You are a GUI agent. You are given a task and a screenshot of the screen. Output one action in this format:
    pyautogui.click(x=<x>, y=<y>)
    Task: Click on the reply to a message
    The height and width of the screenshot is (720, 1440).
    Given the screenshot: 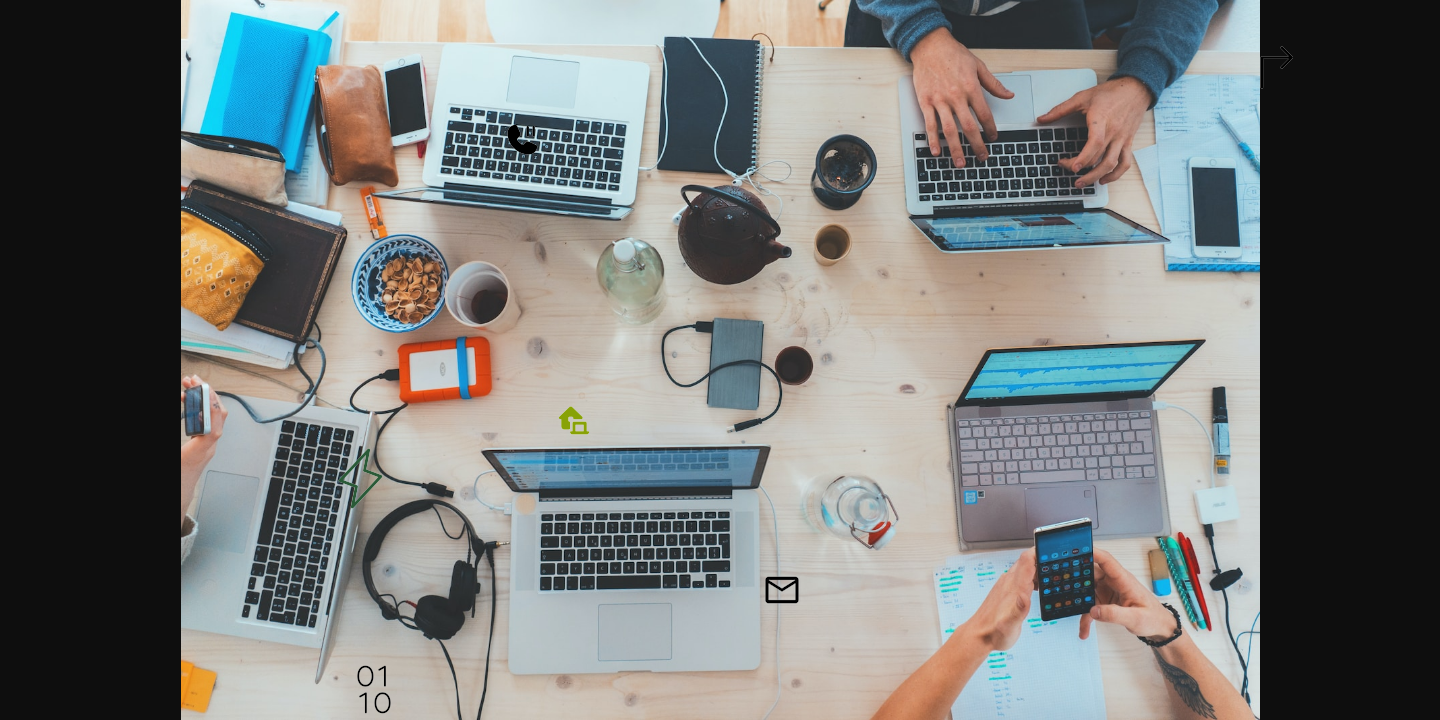 What is the action you would take?
    pyautogui.click(x=1273, y=67)
    